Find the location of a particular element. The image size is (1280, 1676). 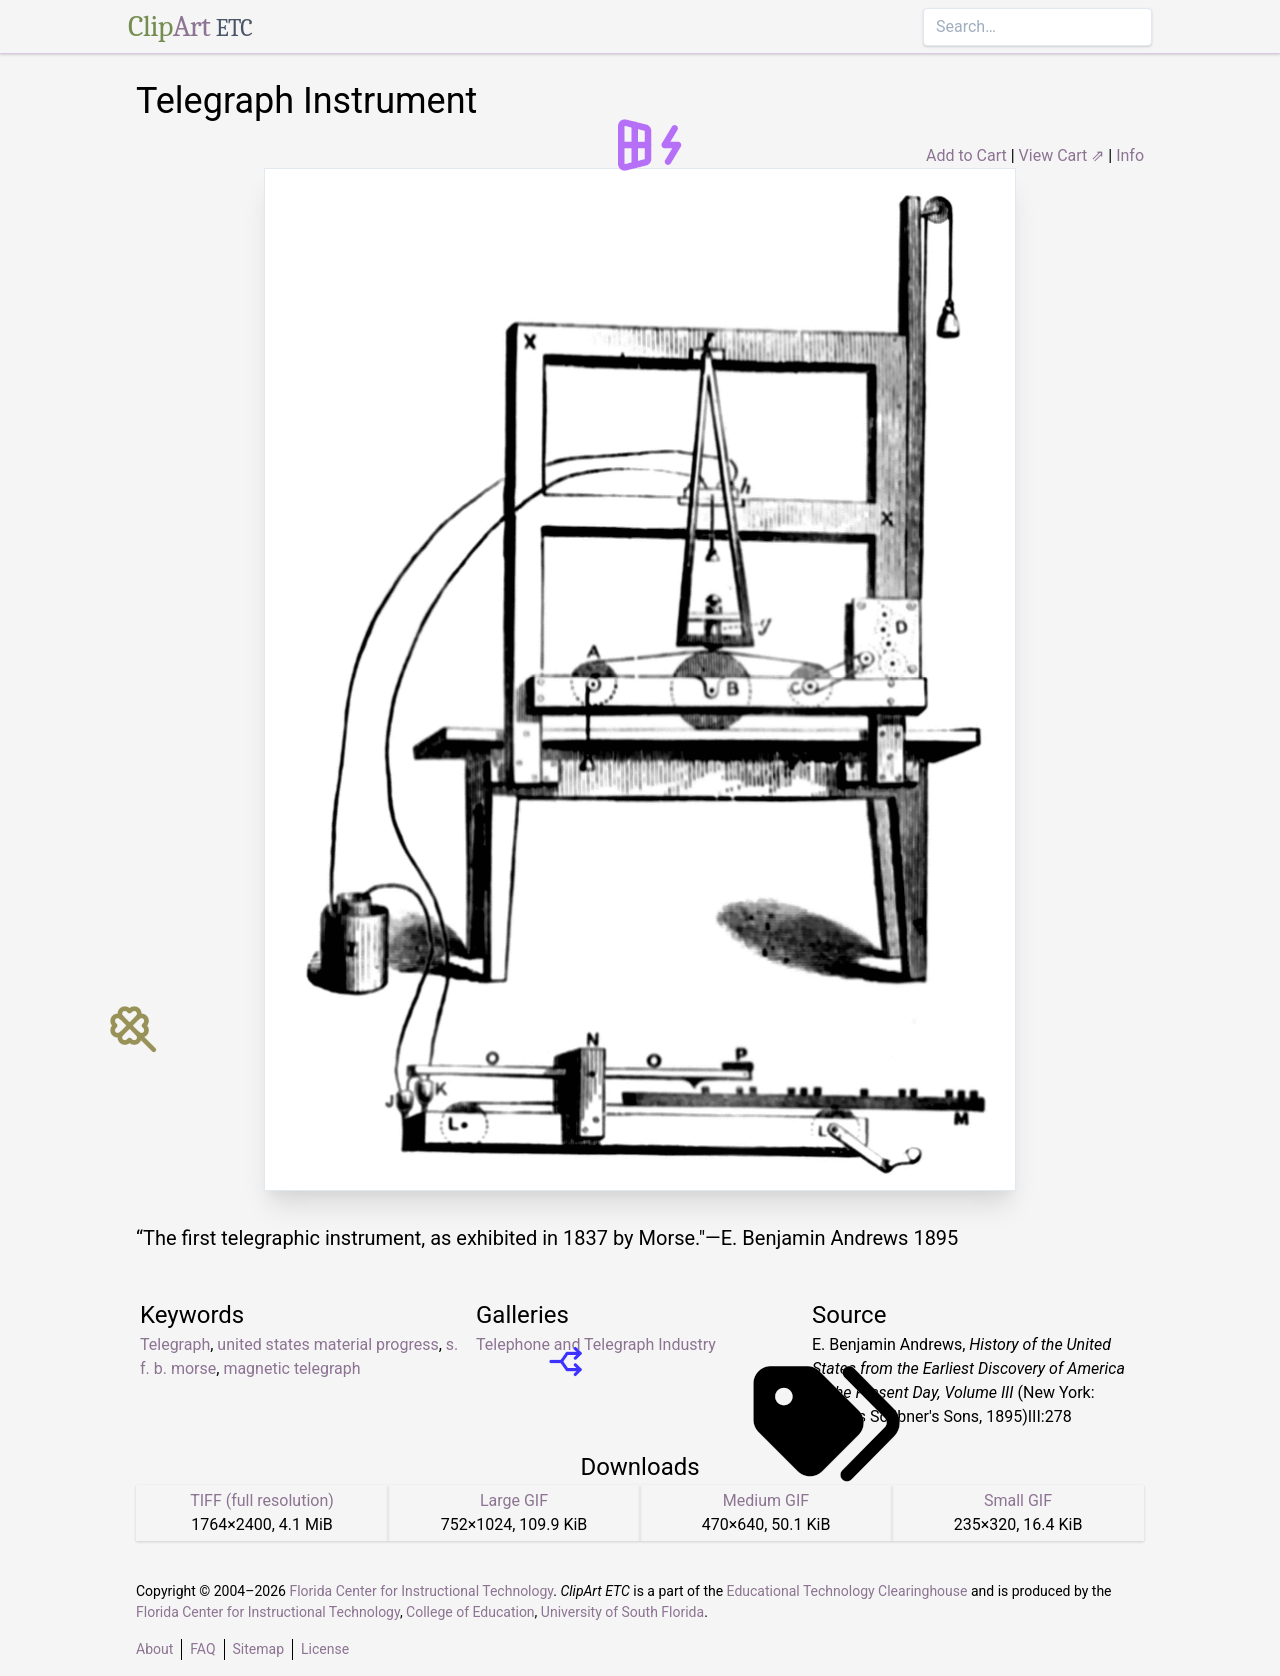

access solar energy settings is located at coordinates (648, 145).